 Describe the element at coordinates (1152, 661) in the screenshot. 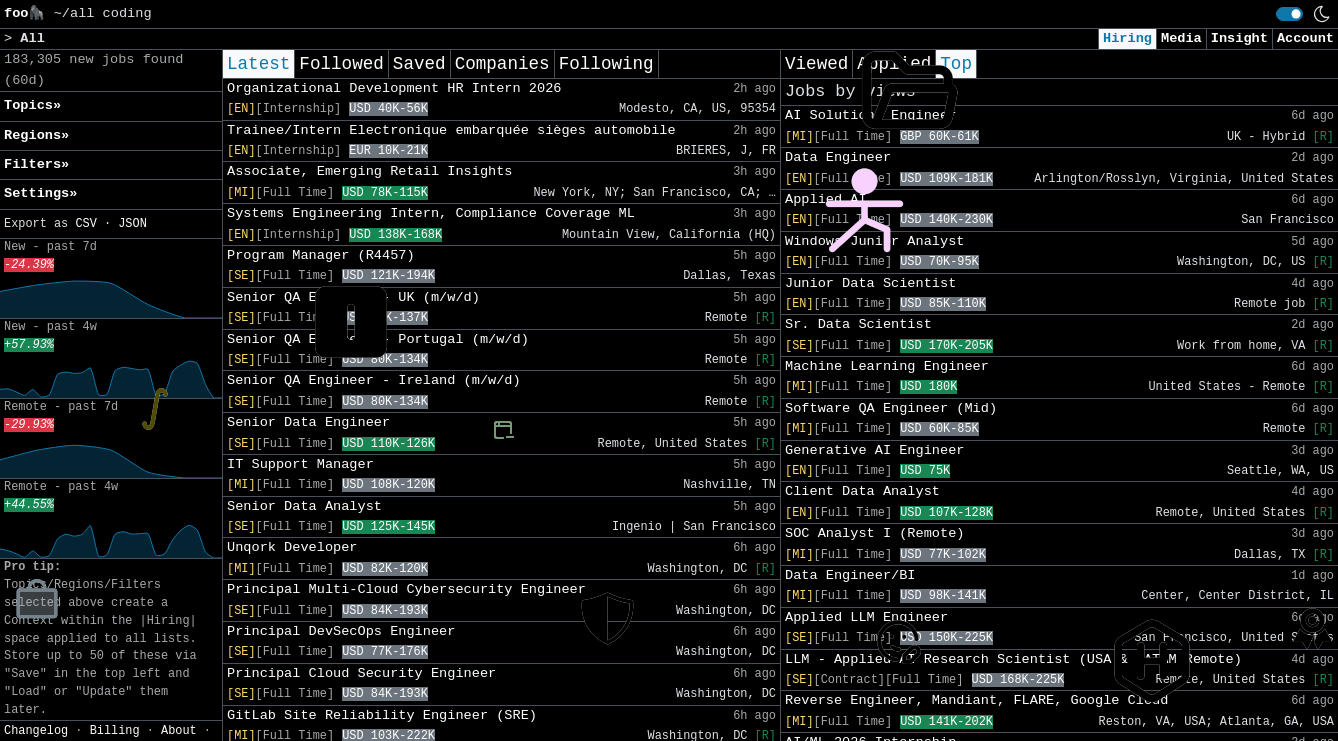

I see `open Hexo blogging framework` at that location.